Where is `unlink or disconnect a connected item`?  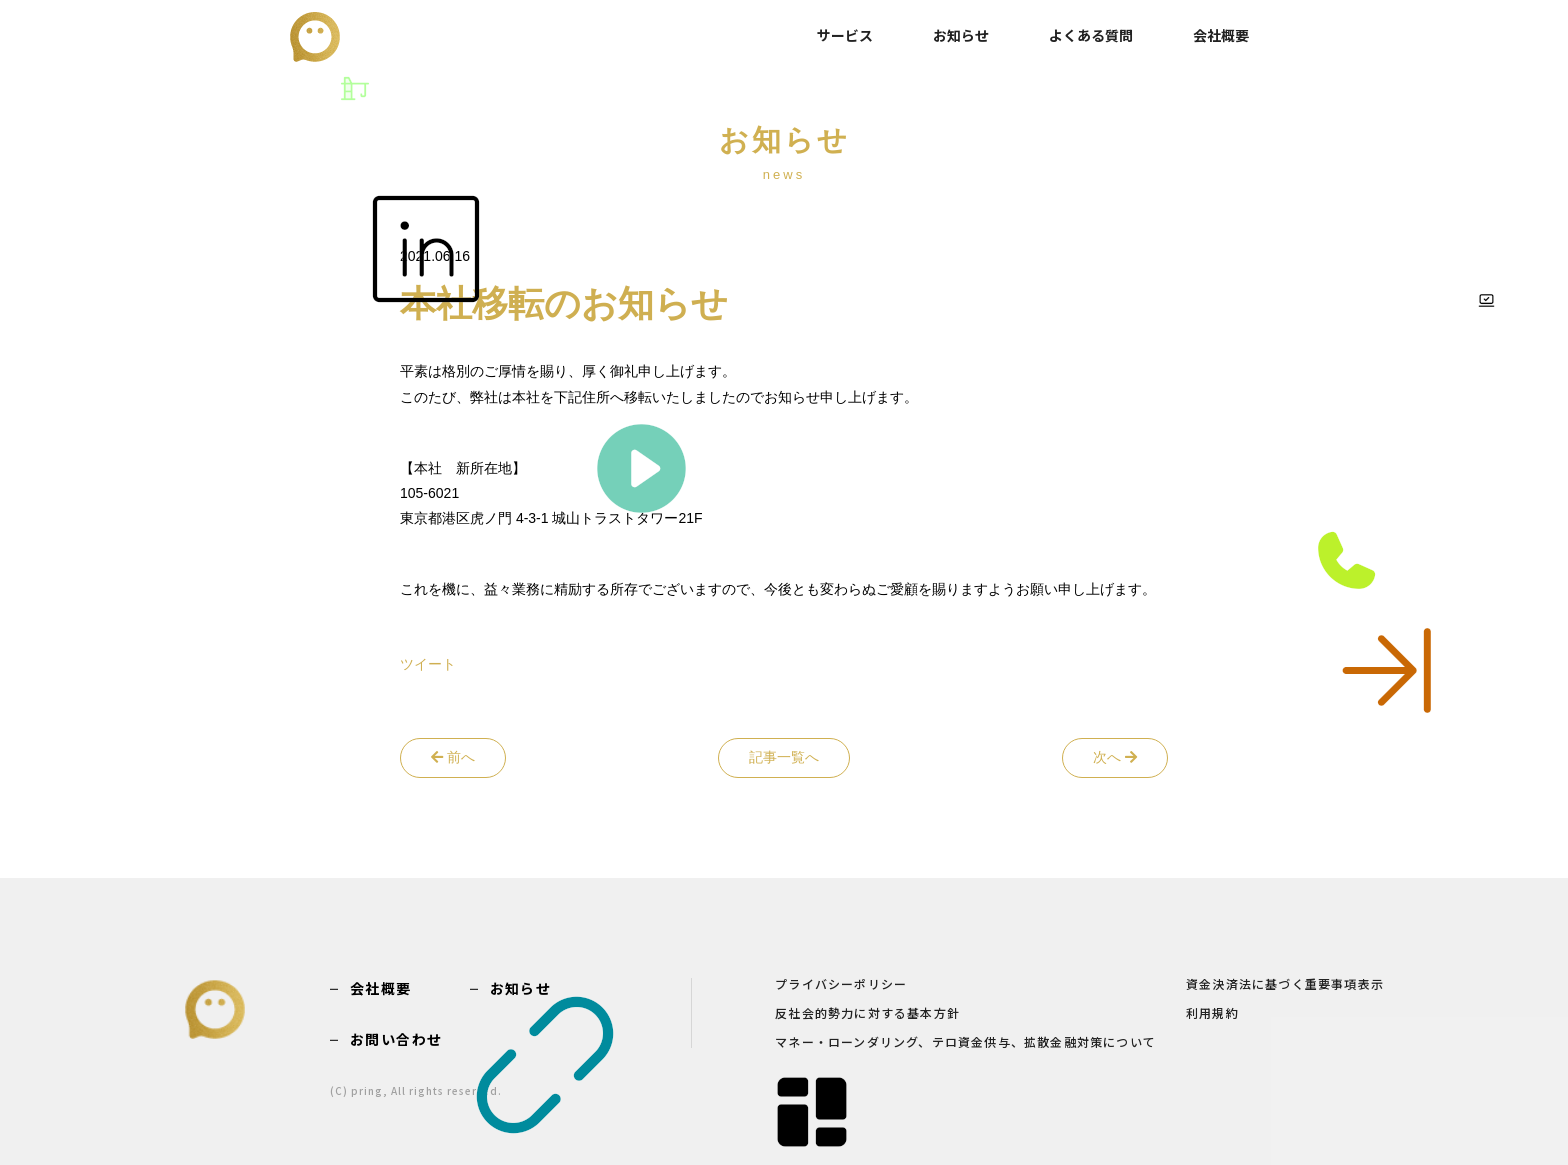
unlink or disconnect a connected item is located at coordinates (545, 1065).